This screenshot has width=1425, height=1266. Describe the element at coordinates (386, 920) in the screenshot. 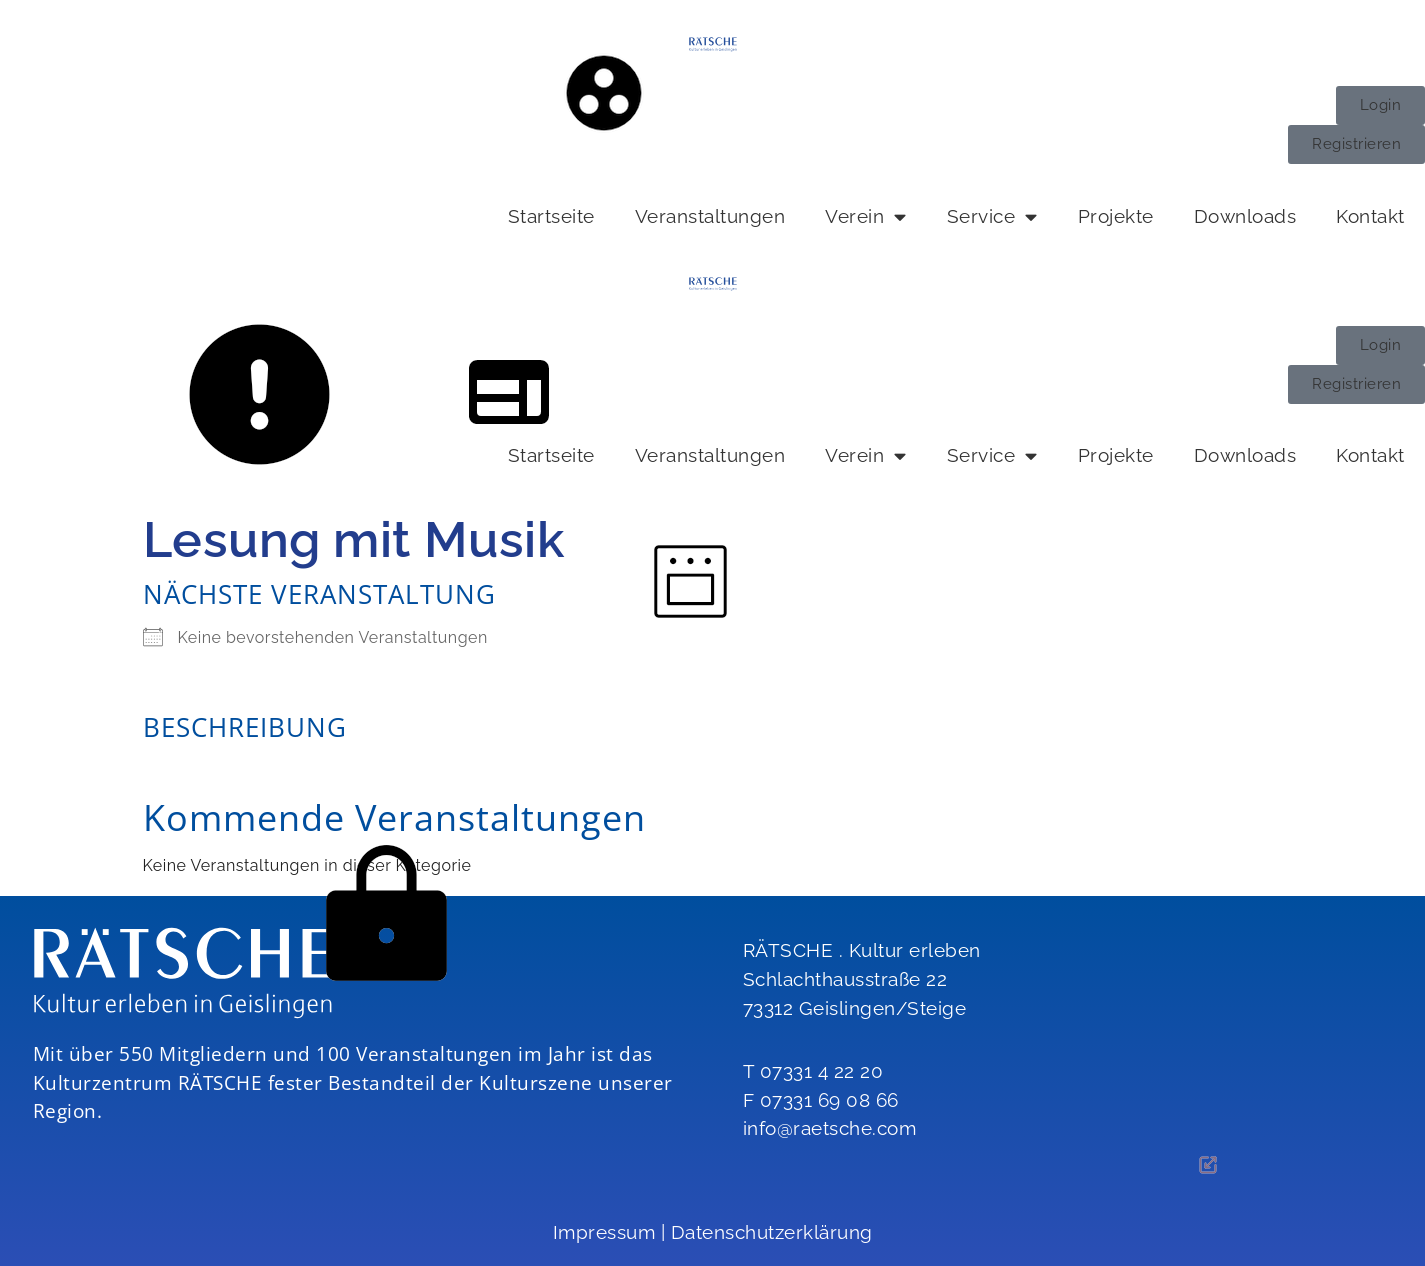

I see `indicates a locked or secured item` at that location.